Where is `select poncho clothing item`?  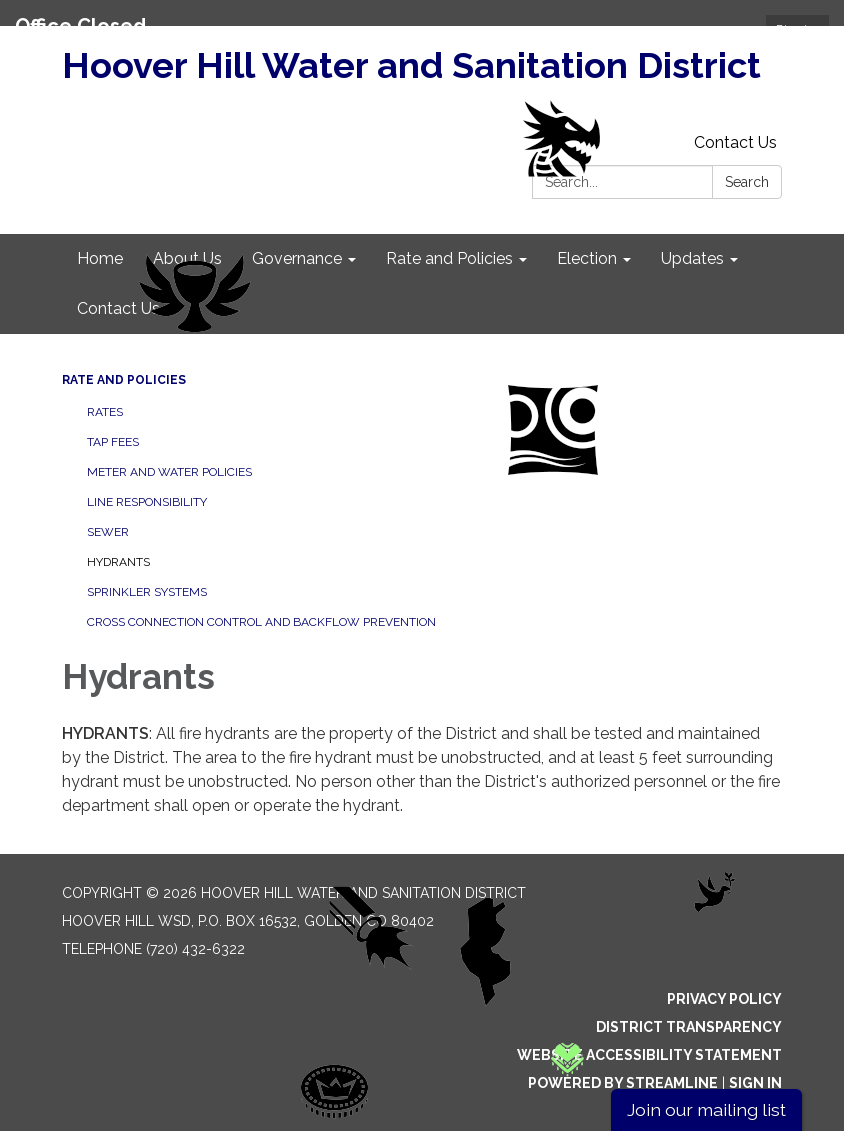 select poncho clothing item is located at coordinates (567, 1059).